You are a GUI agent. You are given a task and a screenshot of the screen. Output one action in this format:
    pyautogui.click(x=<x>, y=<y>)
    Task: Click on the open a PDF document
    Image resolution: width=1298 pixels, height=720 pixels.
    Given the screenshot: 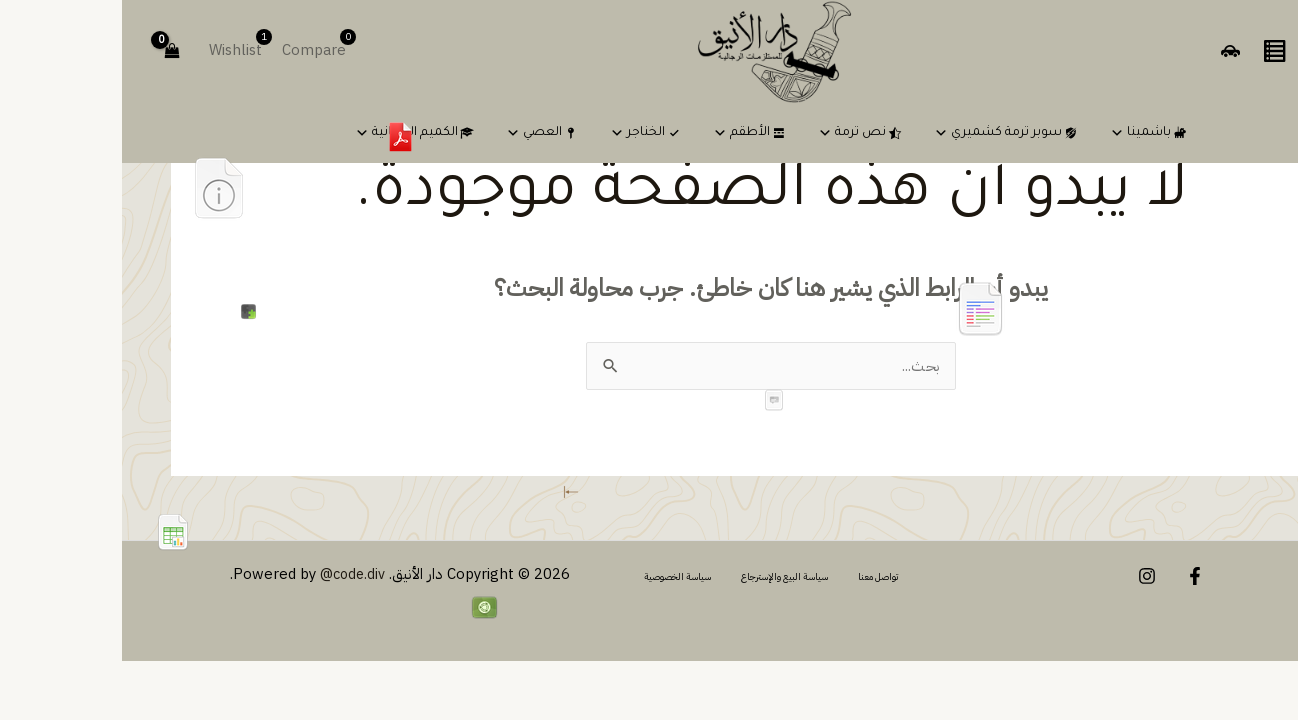 What is the action you would take?
    pyautogui.click(x=400, y=137)
    